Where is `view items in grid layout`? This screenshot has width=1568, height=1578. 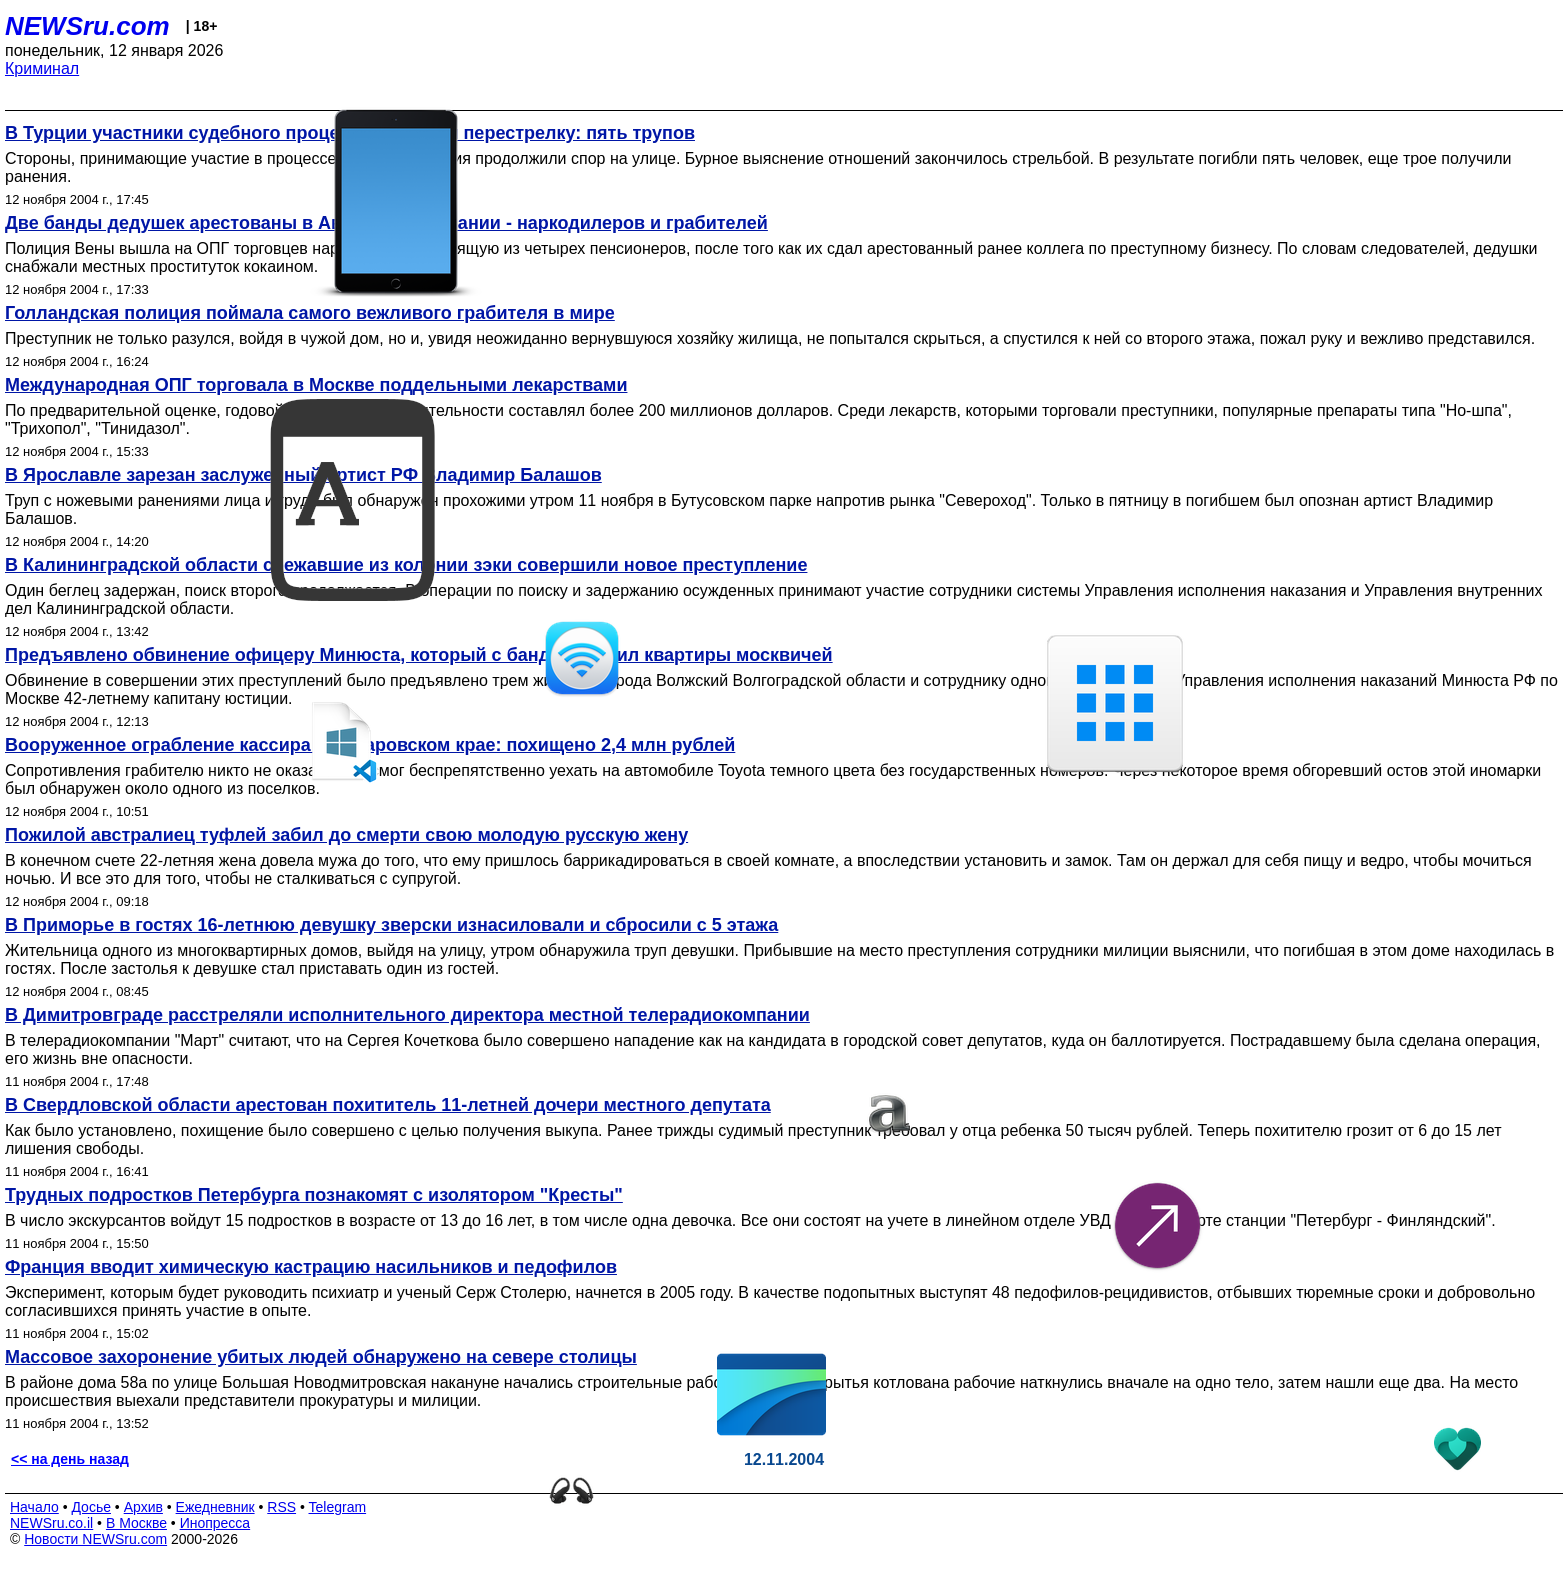
view items in grid layout is located at coordinates (1115, 703).